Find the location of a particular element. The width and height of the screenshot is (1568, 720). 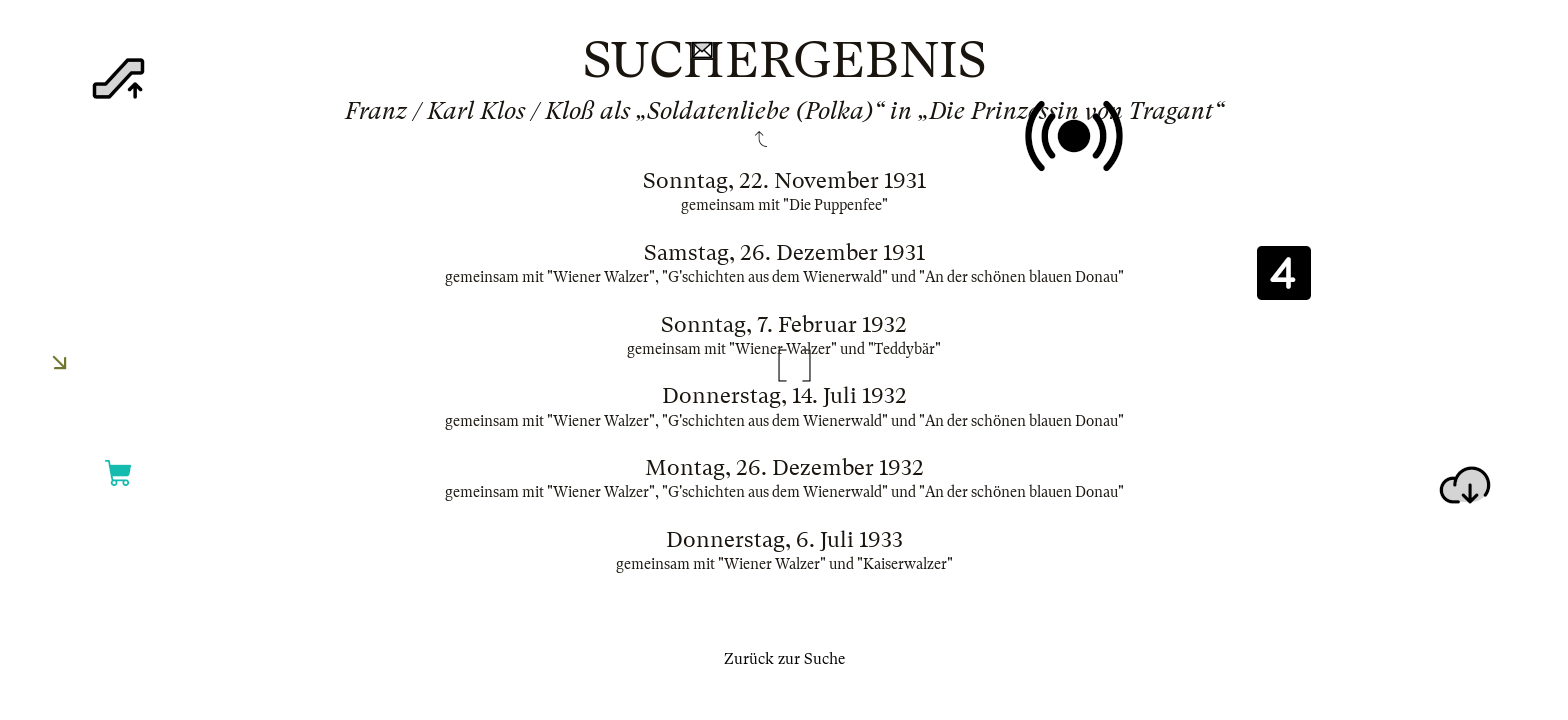

indicates escalator going up is located at coordinates (118, 78).